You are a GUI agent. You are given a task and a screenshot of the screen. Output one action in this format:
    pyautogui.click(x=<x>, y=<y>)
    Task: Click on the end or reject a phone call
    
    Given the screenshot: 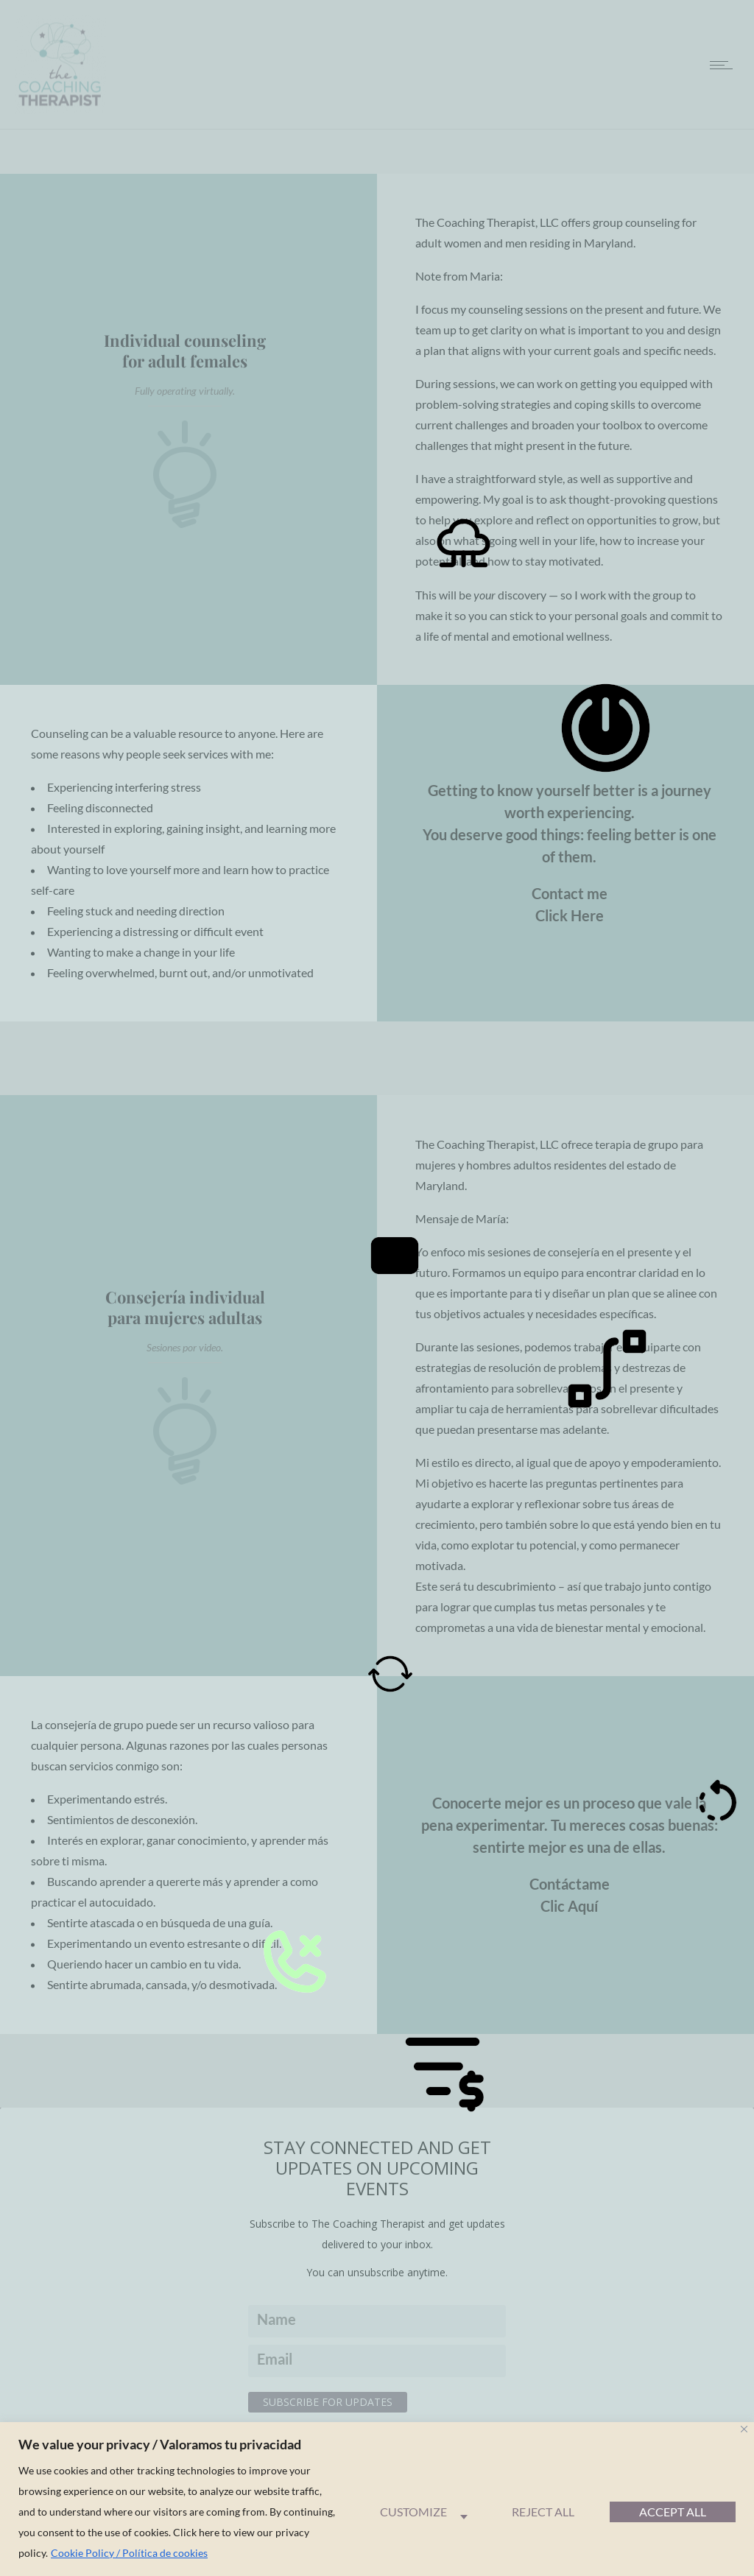 What is the action you would take?
    pyautogui.click(x=296, y=1960)
    